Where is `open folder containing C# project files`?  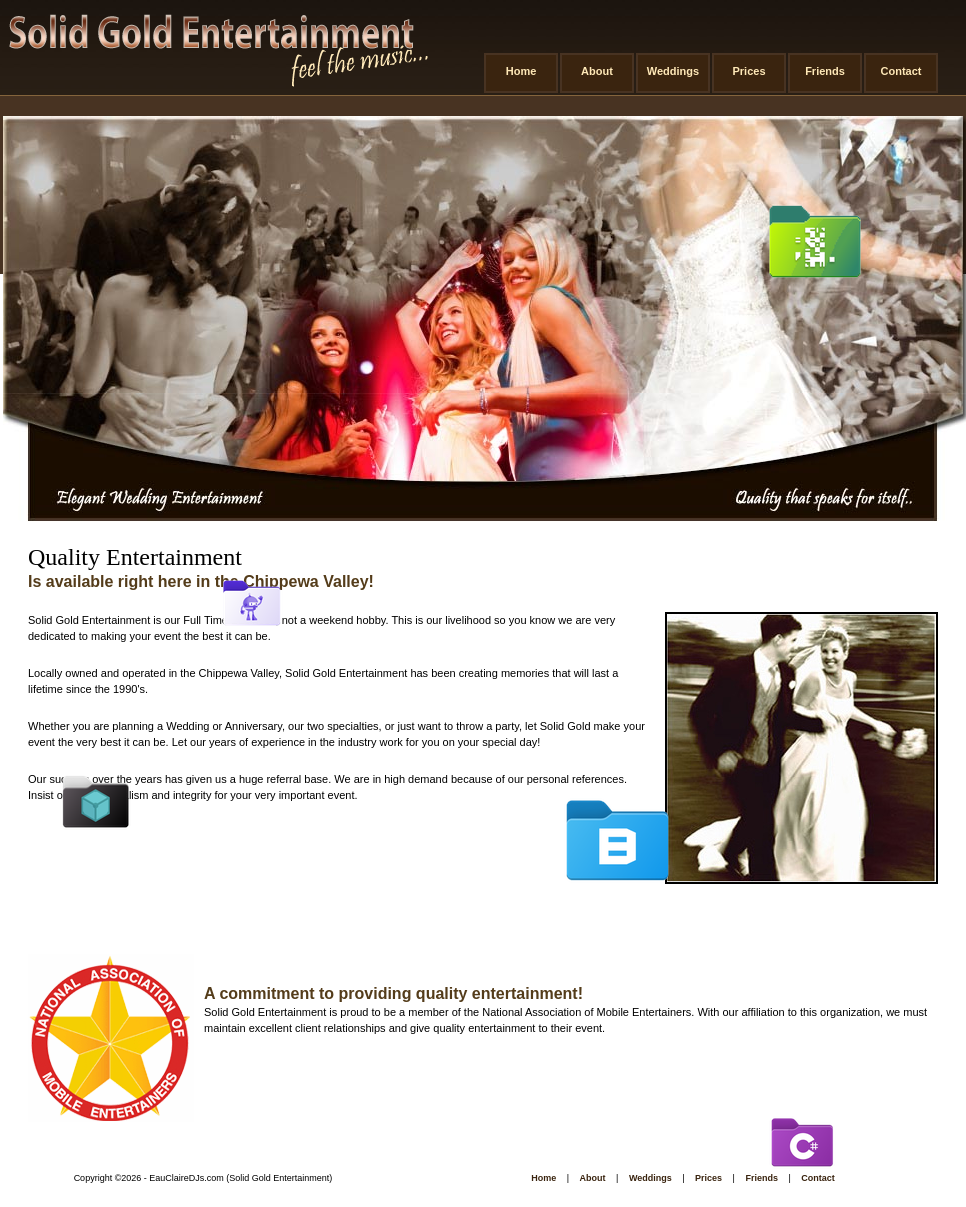 open folder containing C# project files is located at coordinates (802, 1144).